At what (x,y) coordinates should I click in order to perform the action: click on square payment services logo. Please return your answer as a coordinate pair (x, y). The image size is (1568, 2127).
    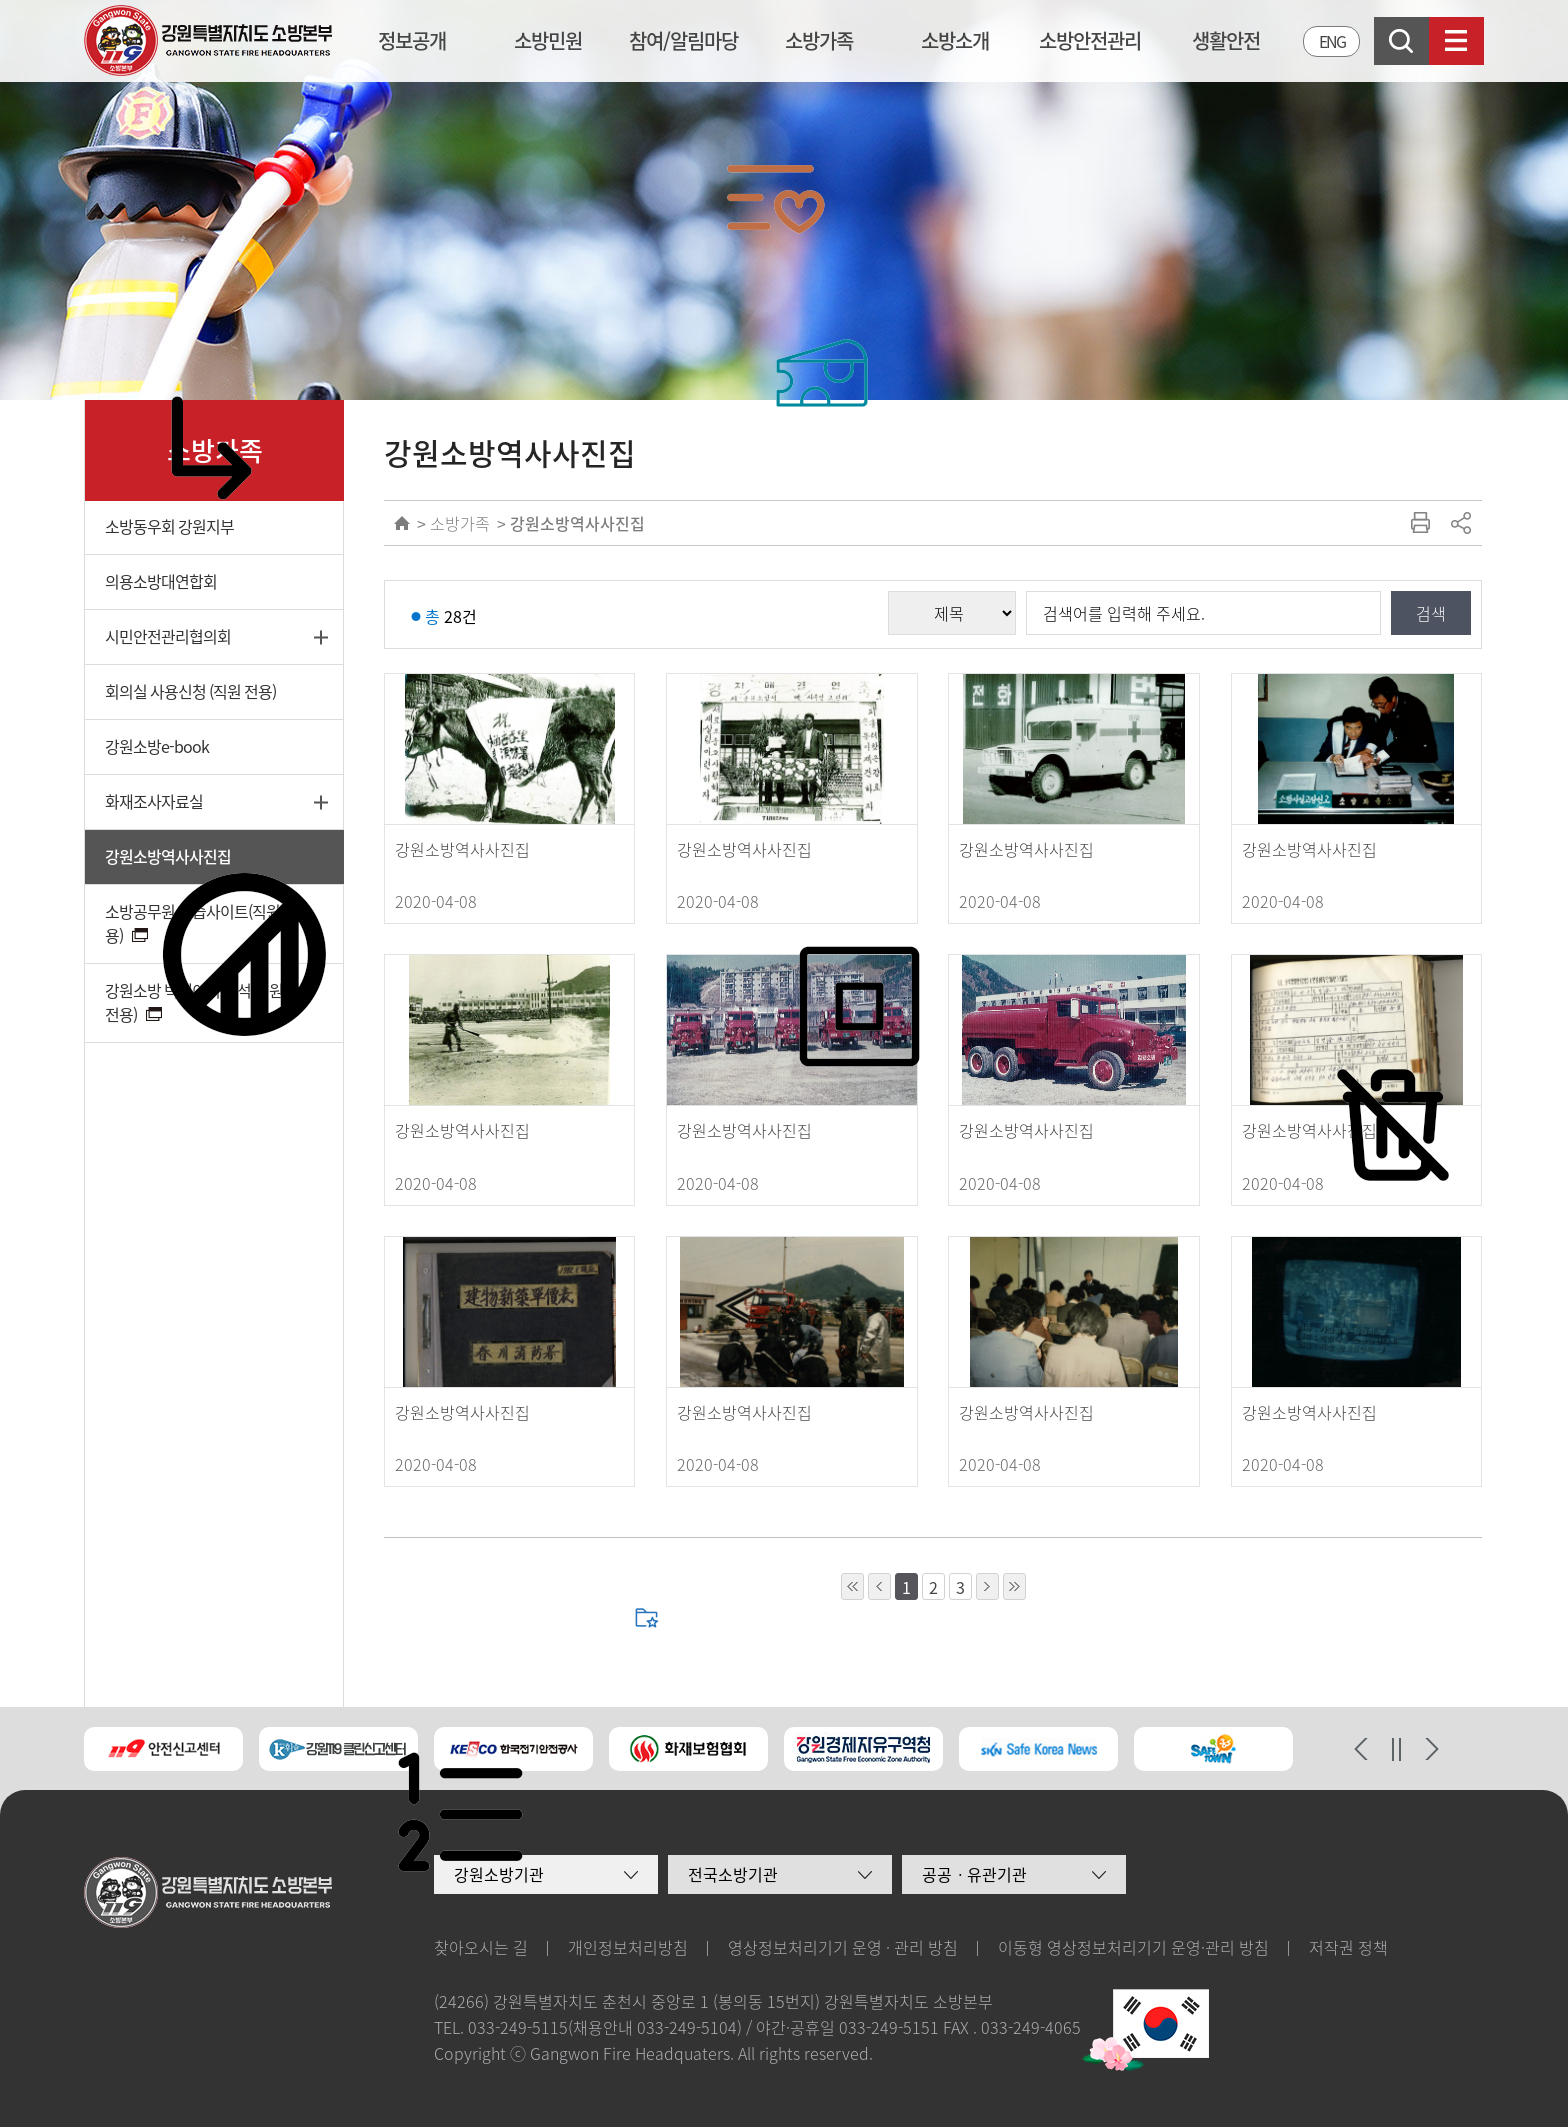
    Looking at the image, I should click on (859, 1006).